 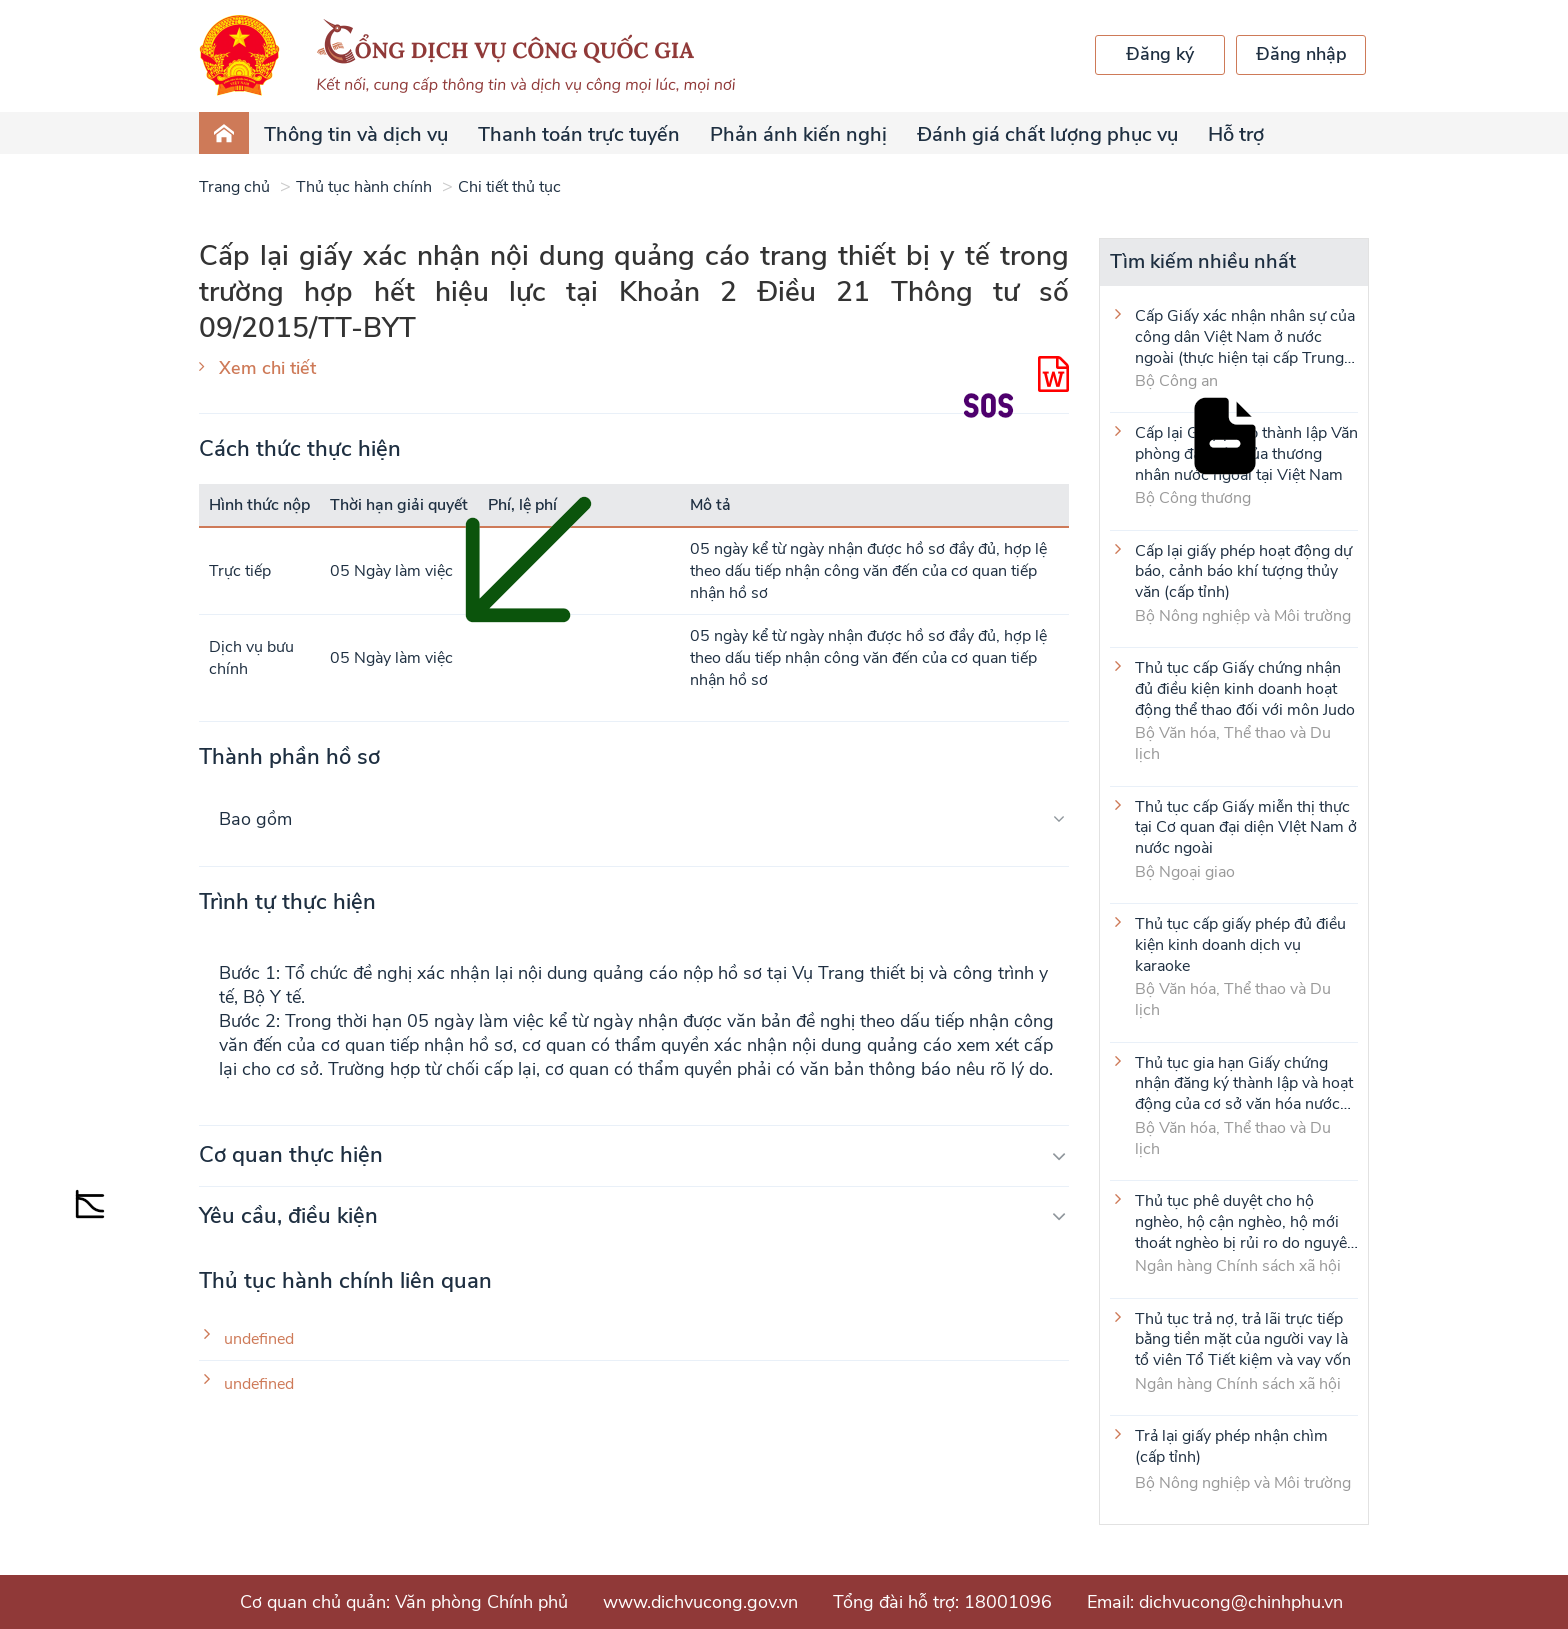 I want to click on remove a file or document, so click(x=1225, y=436).